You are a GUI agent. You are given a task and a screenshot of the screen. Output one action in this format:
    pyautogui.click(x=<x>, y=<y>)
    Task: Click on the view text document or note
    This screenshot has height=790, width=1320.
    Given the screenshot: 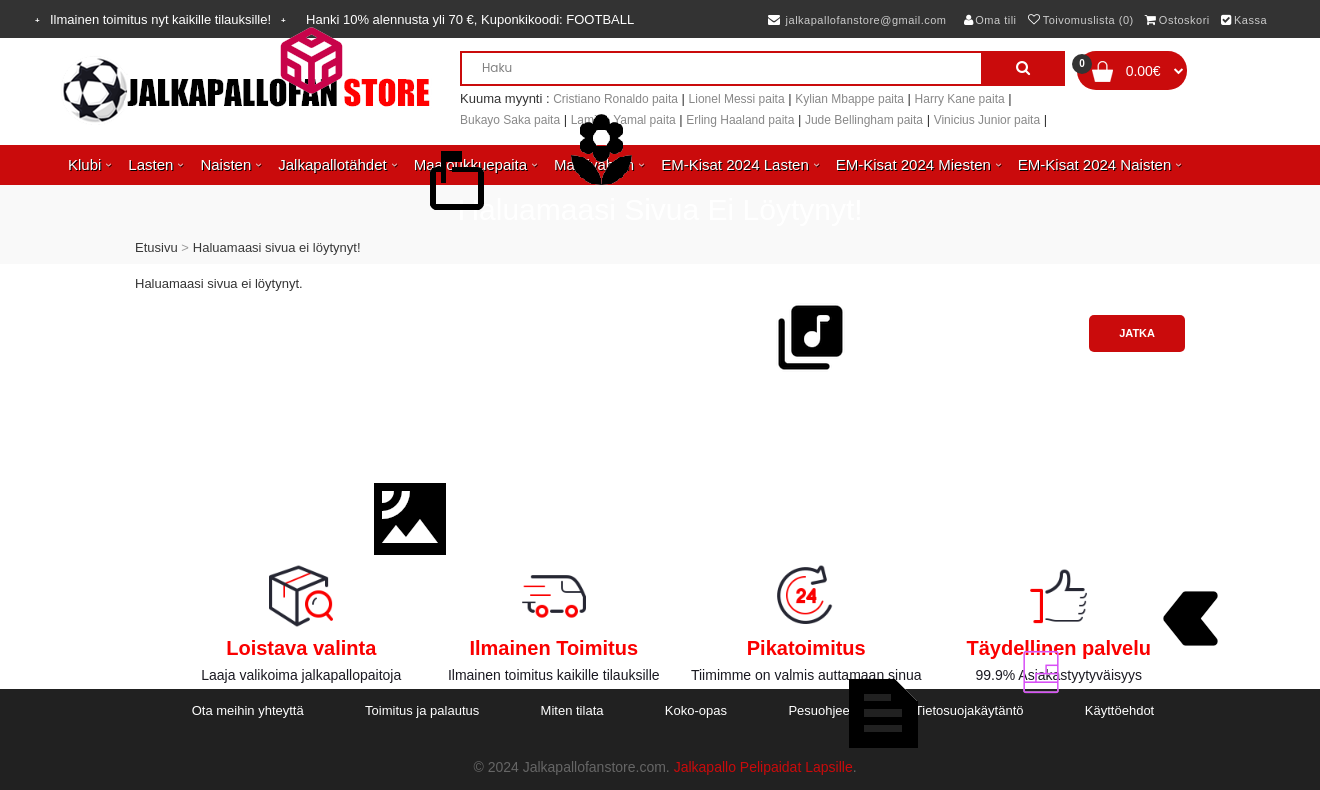 What is the action you would take?
    pyautogui.click(x=883, y=713)
    